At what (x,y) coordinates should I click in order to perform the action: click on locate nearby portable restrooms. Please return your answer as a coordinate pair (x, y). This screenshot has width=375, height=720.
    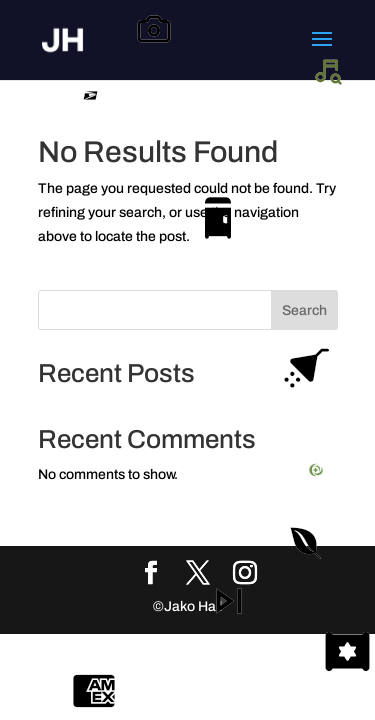
    Looking at the image, I should click on (218, 218).